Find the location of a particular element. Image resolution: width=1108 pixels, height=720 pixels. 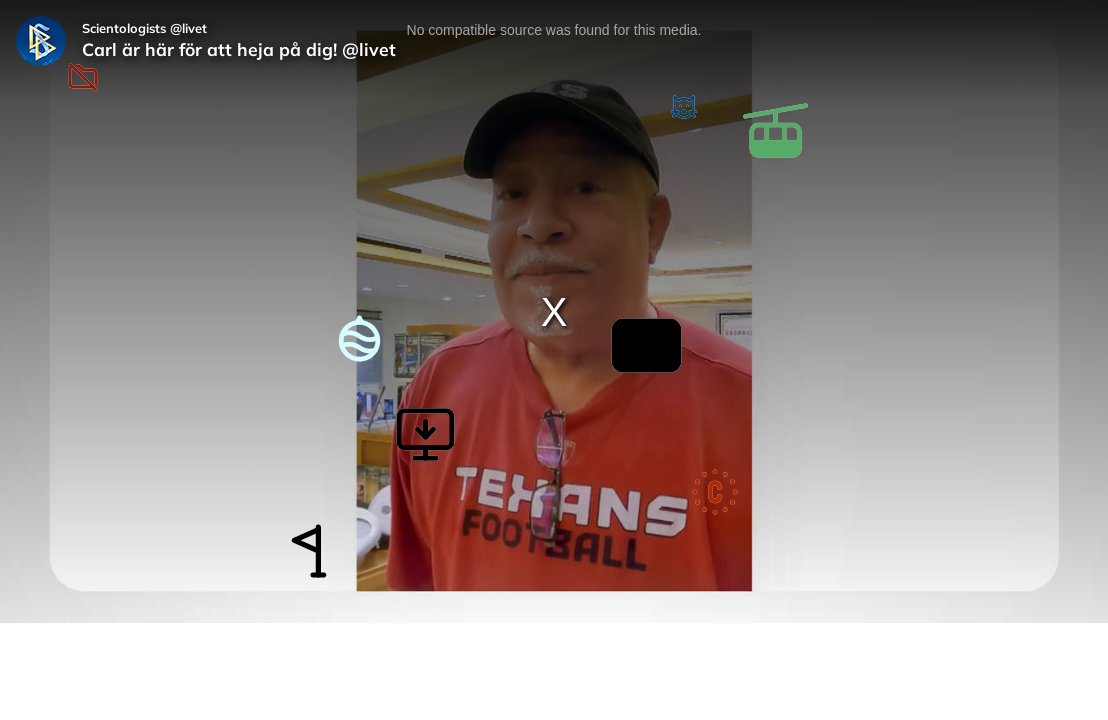

access cable car or gondola transit options is located at coordinates (775, 131).